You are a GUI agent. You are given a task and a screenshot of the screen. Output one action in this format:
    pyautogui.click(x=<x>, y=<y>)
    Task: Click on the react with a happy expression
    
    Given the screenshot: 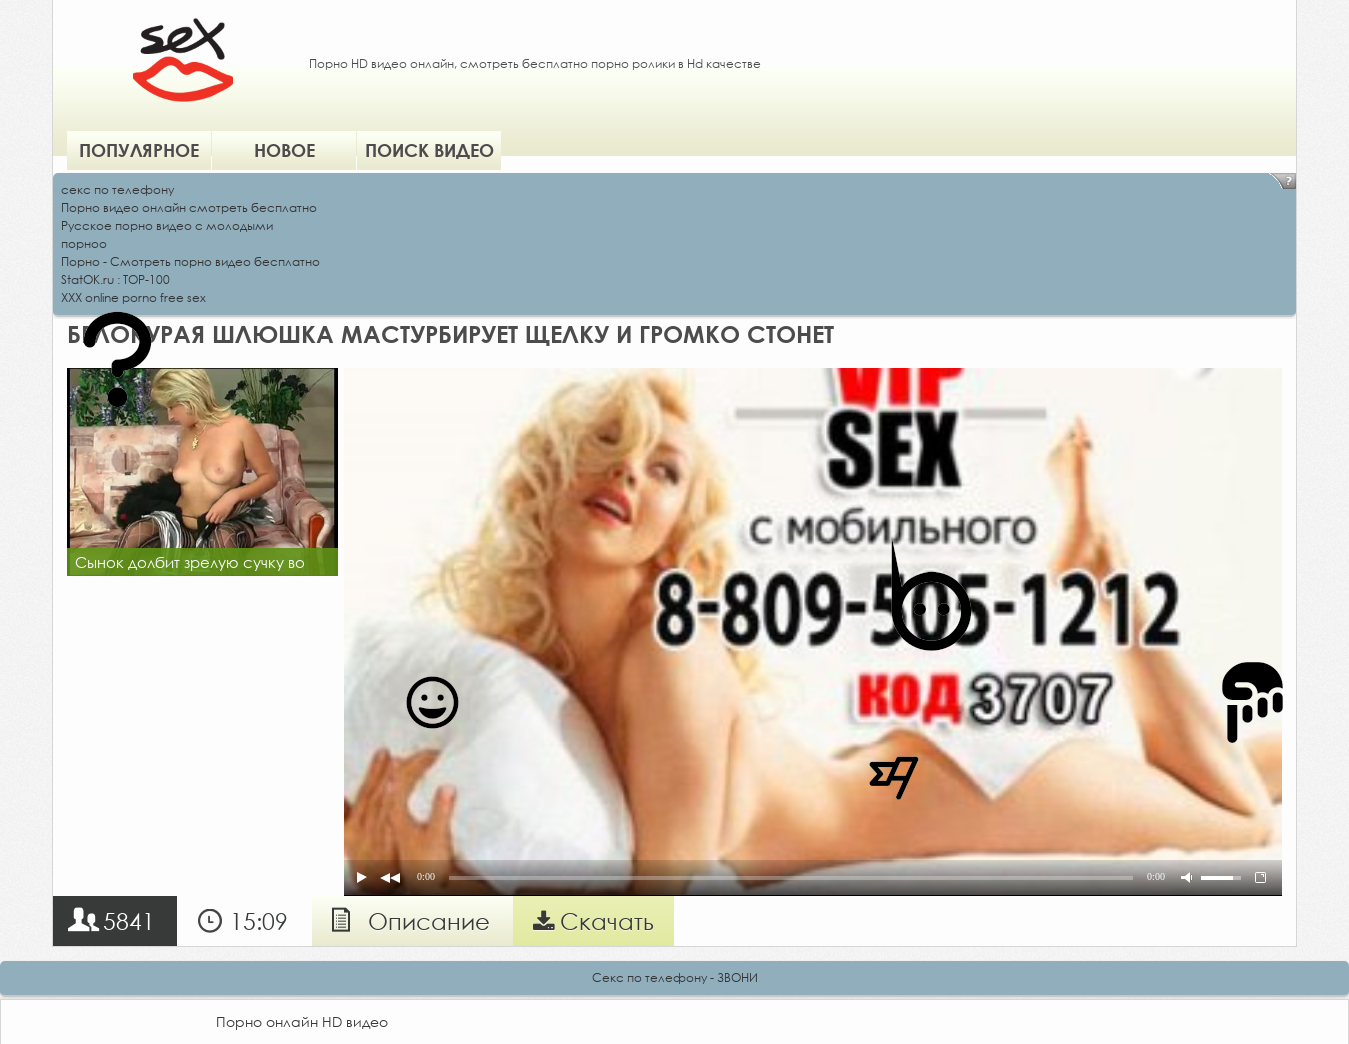 What is the action you would take?
    pyautogui.click(x=432, y=702)
    